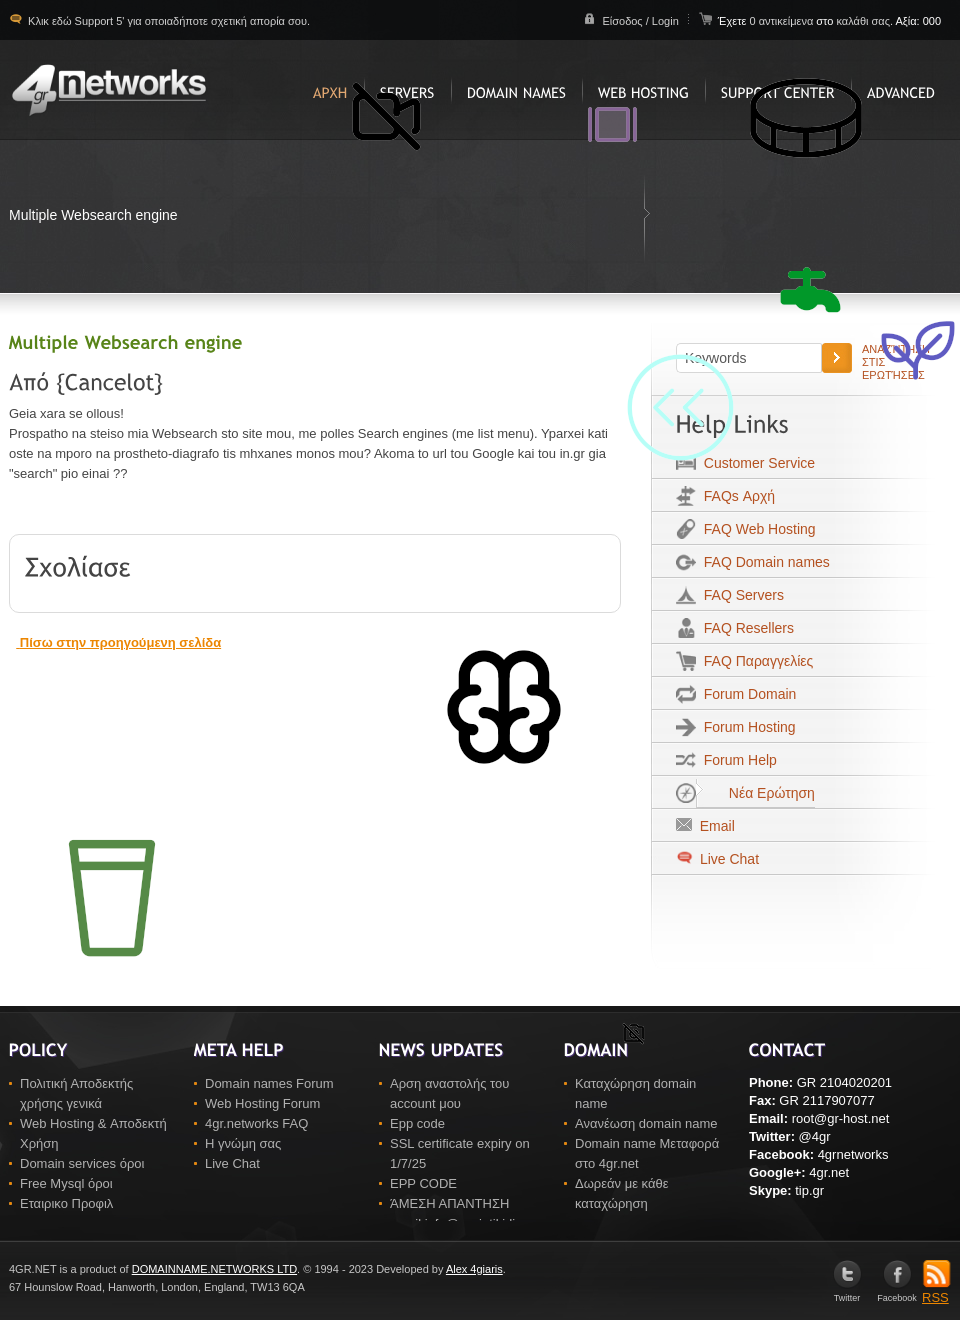  I want to click on view your coin balance or currency, so click(806, 118).